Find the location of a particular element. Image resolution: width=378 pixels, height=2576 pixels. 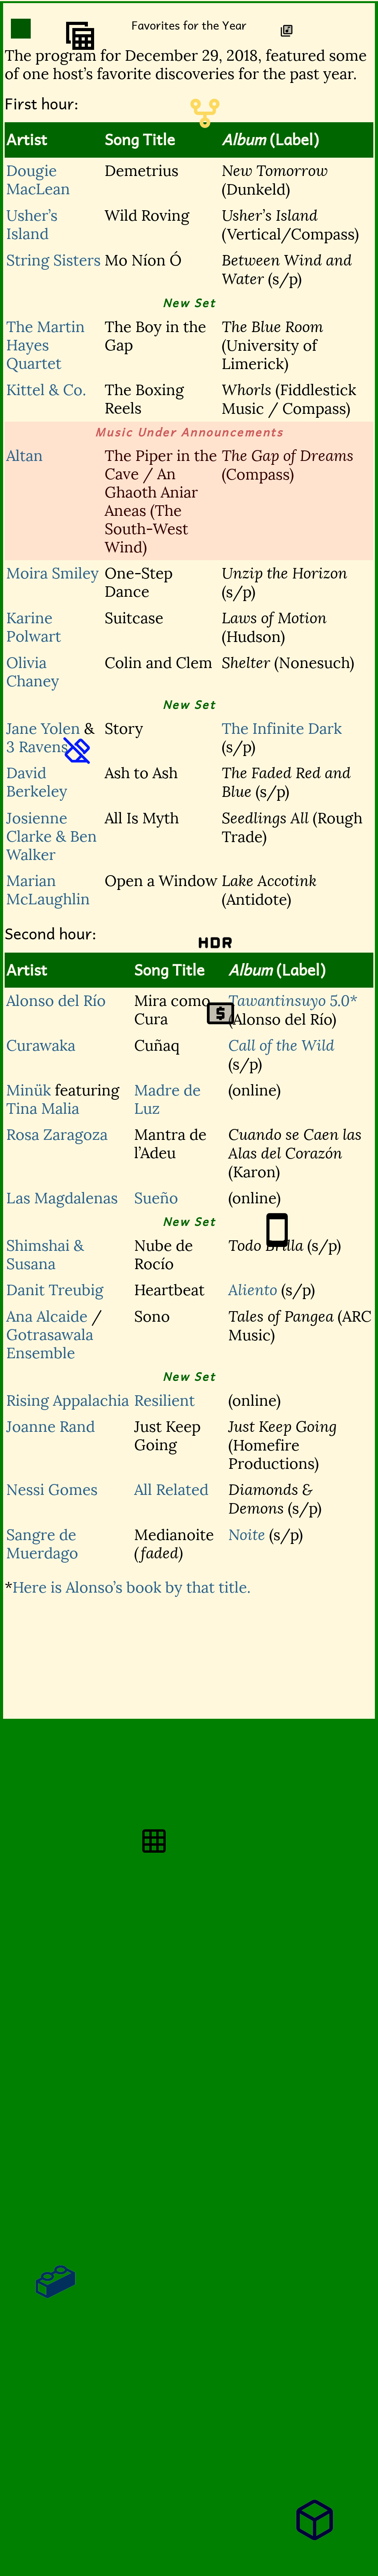

switch to table or grid view is located at coordinates (80, 36).